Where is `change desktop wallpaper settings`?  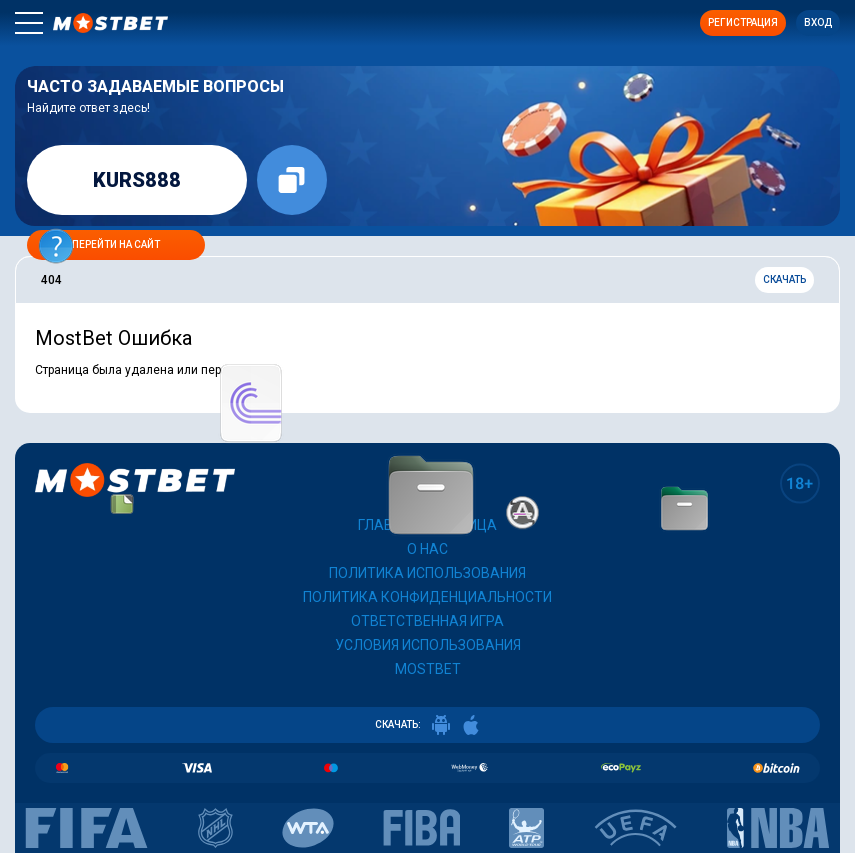
change desktop wallpaper settings is located at coordinates (122, 504).